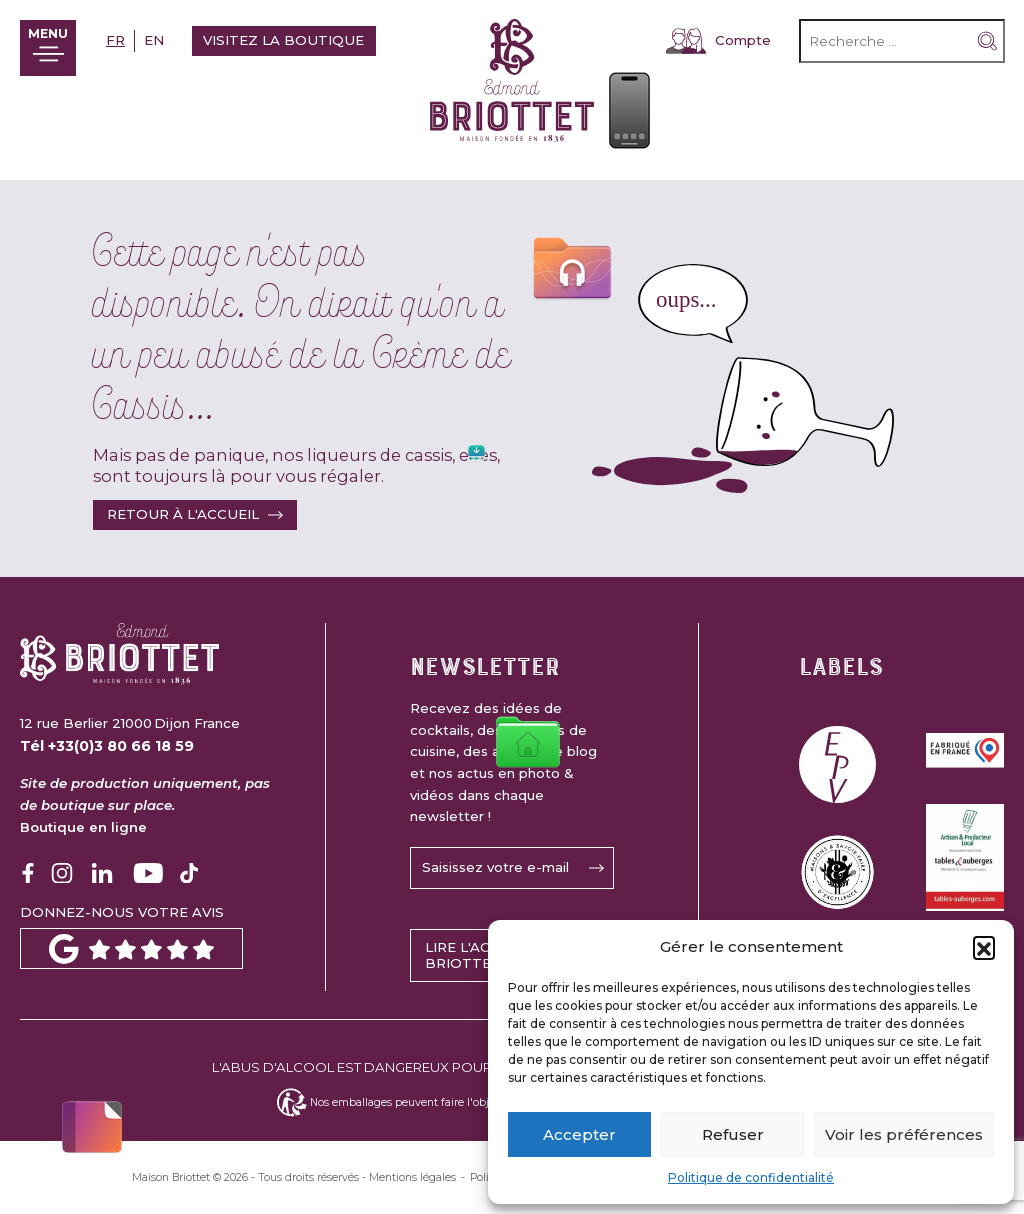 Image resolution: width=1024 pixels, height=1214 pixels. I want to click on open audacity project files folder, so click(572, 270).